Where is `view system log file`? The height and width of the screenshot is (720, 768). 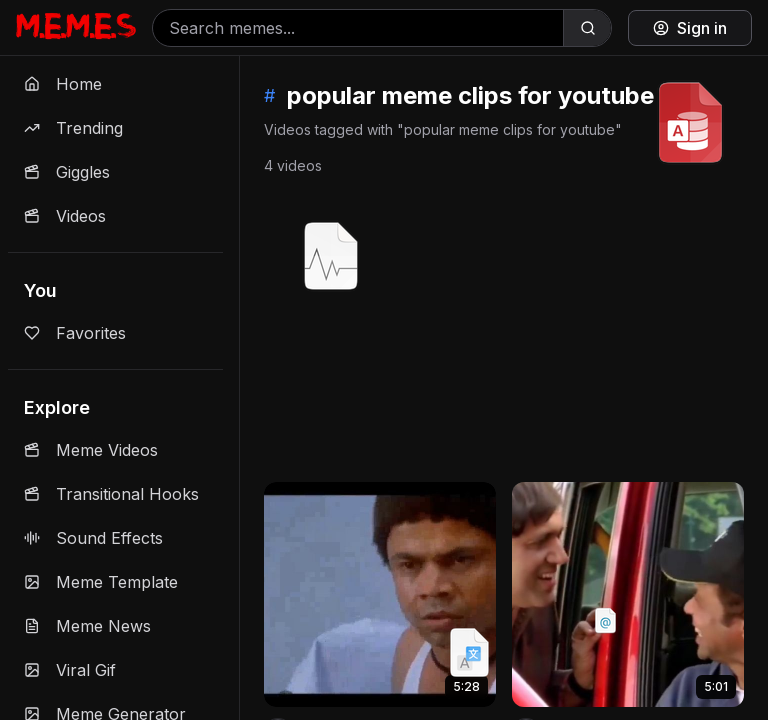 view system log file is located at coordinates (331, 256).